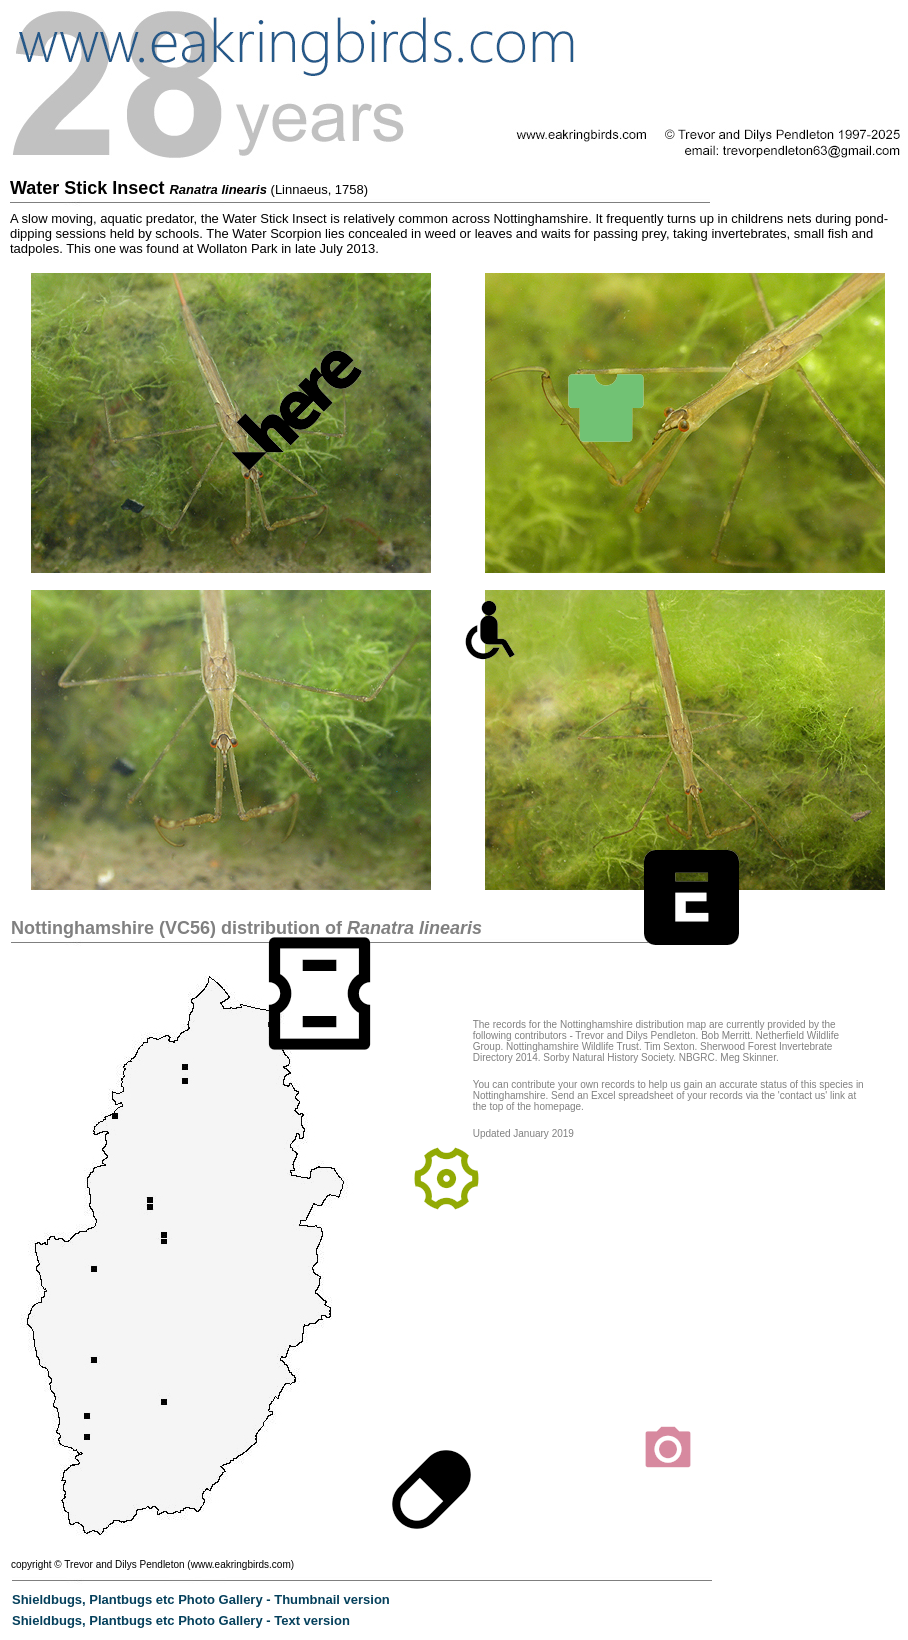 The height and width of the screenshot is (1640, 908). I want to click on browse clothing or apparel items, so click(606, 408).